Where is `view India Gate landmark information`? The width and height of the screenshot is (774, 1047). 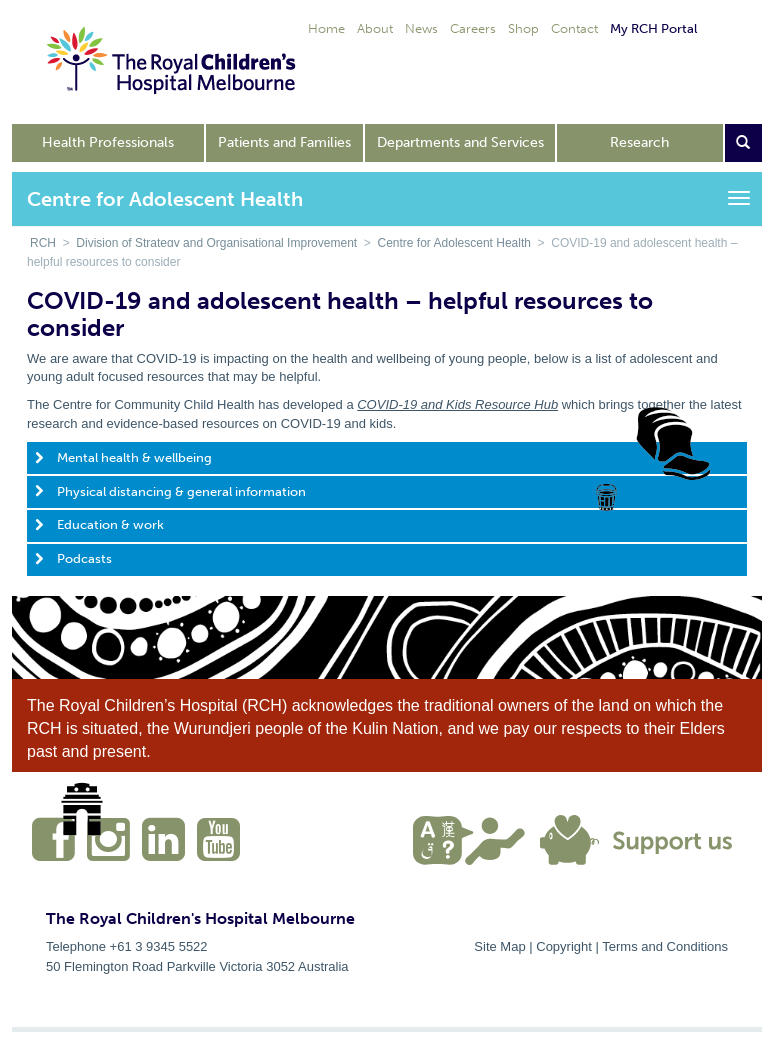 view India Gate landmark information is located at coordinates (82, 807).